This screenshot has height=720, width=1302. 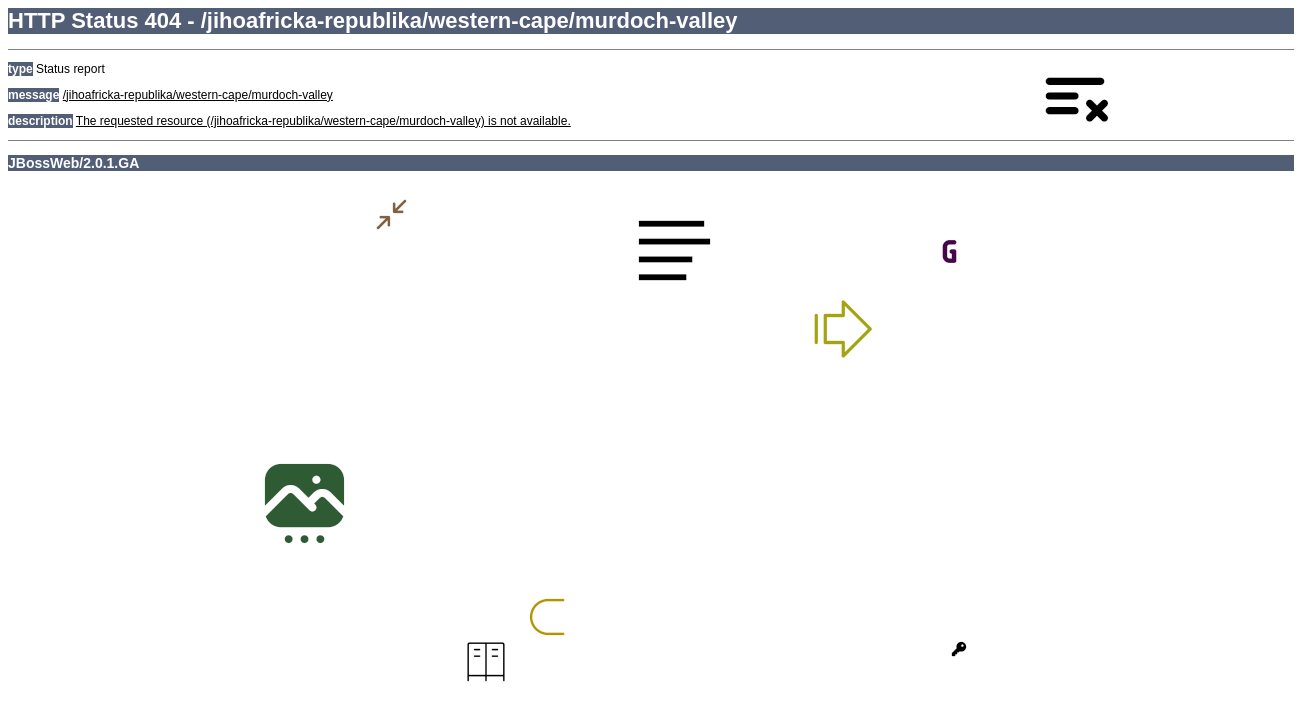 I want to click on minimize or collapse the current window, so click(x=391, y=214).